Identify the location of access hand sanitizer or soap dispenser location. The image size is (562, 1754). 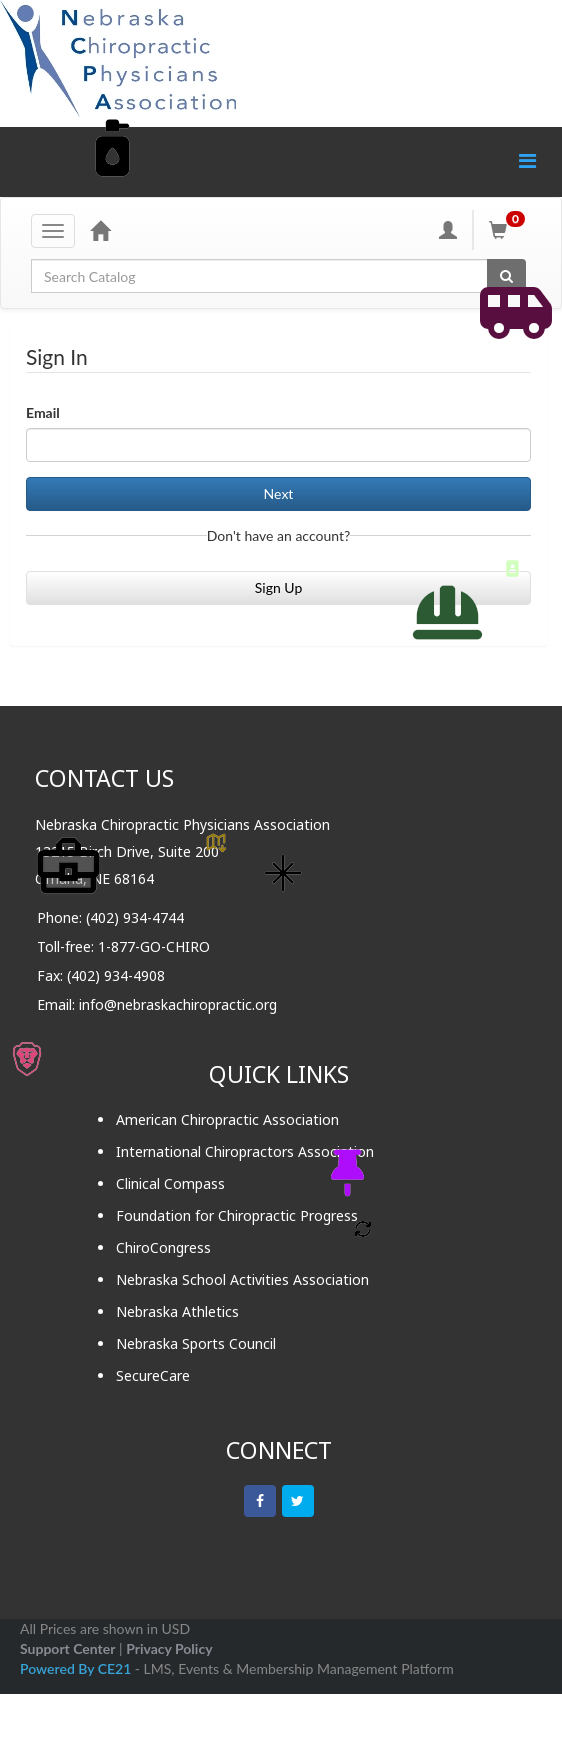
(112, 149).